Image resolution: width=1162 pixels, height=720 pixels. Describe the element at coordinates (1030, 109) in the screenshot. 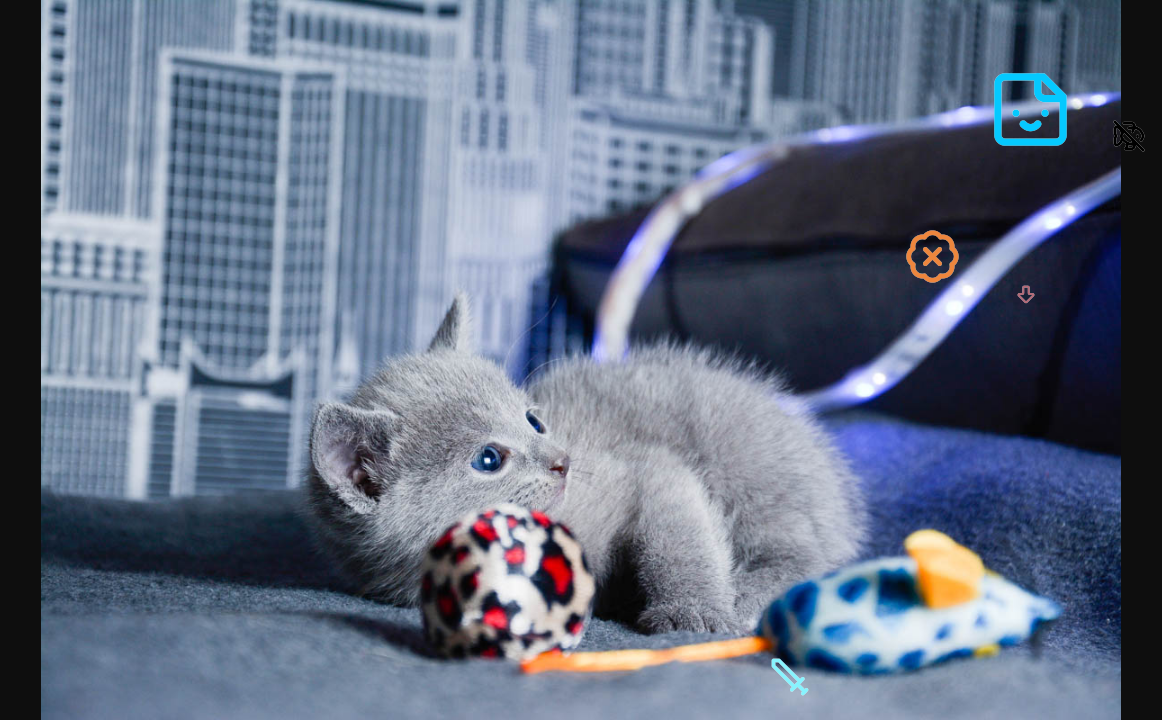

I see `add a sticker to your message` at that location.